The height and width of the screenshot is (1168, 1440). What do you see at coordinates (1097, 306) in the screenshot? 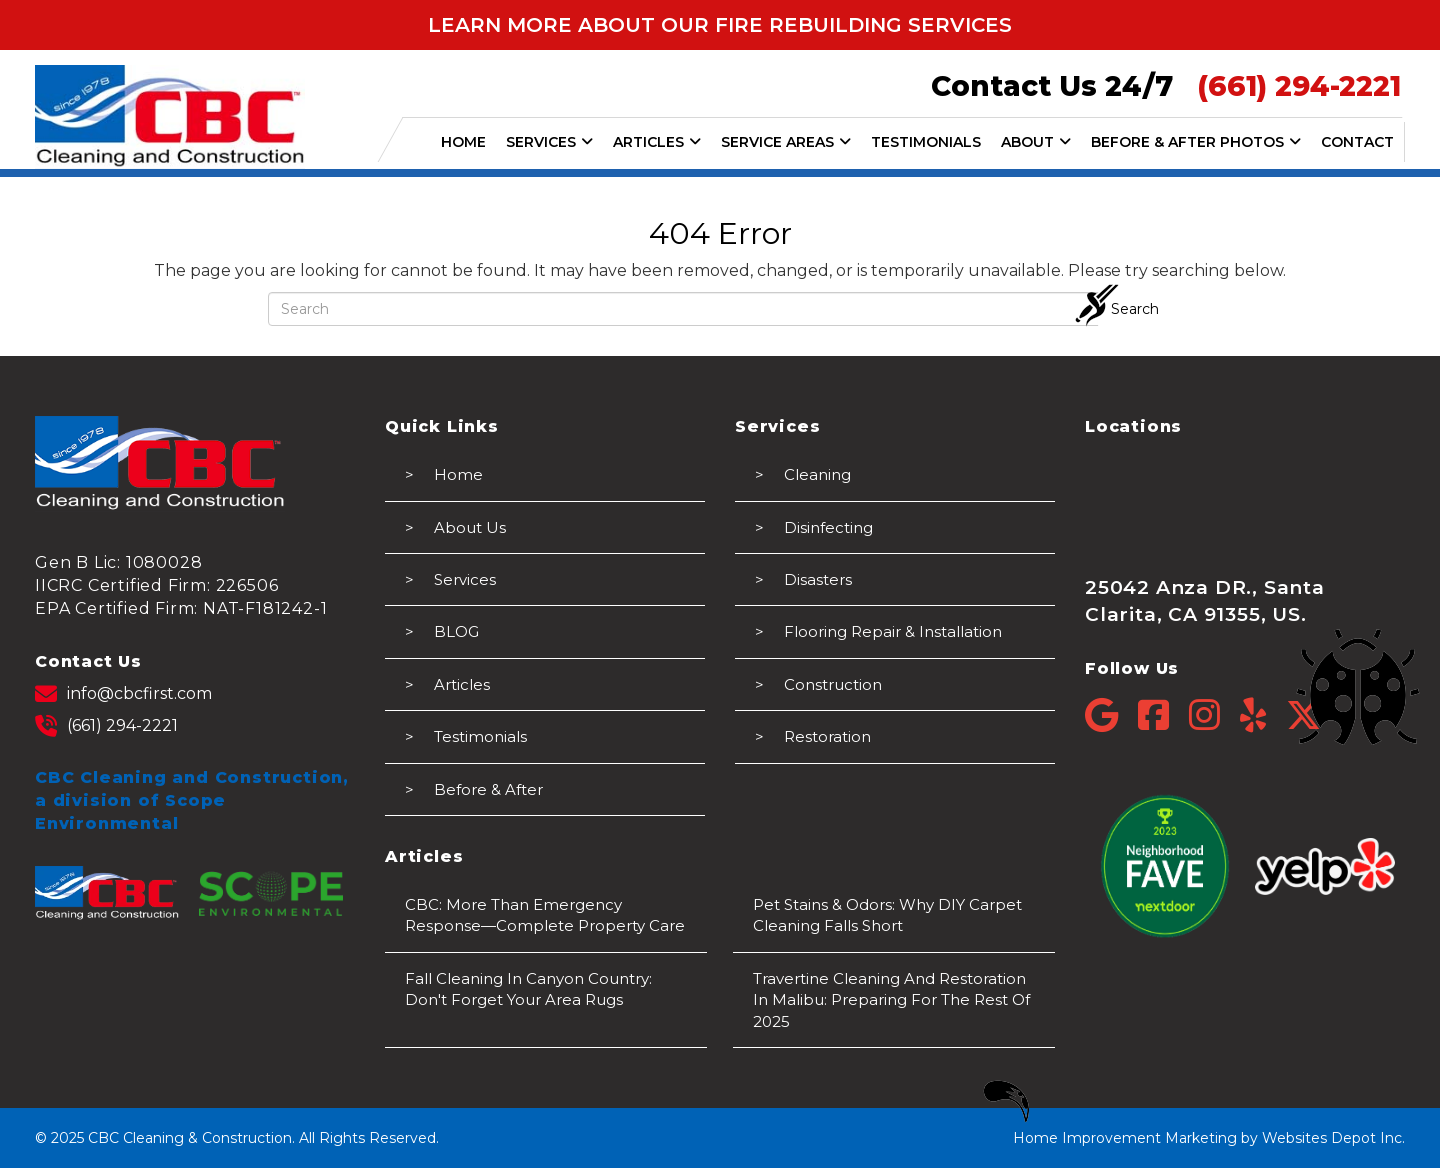
I see `access weapons or combat equipment` at bounding box center [1097, 306].